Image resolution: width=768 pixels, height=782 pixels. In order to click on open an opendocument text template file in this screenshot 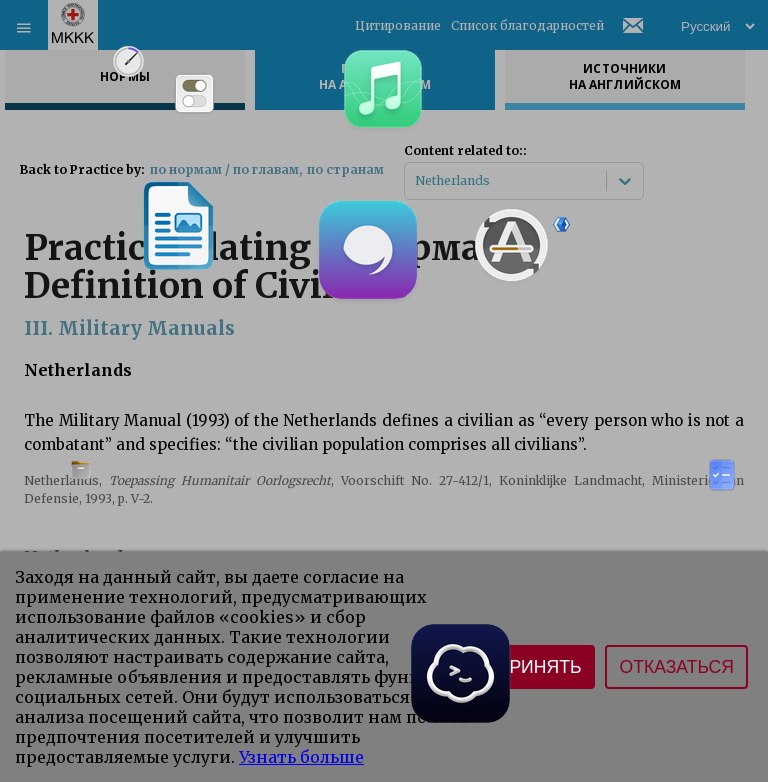, I will do `click(178, 225)`.